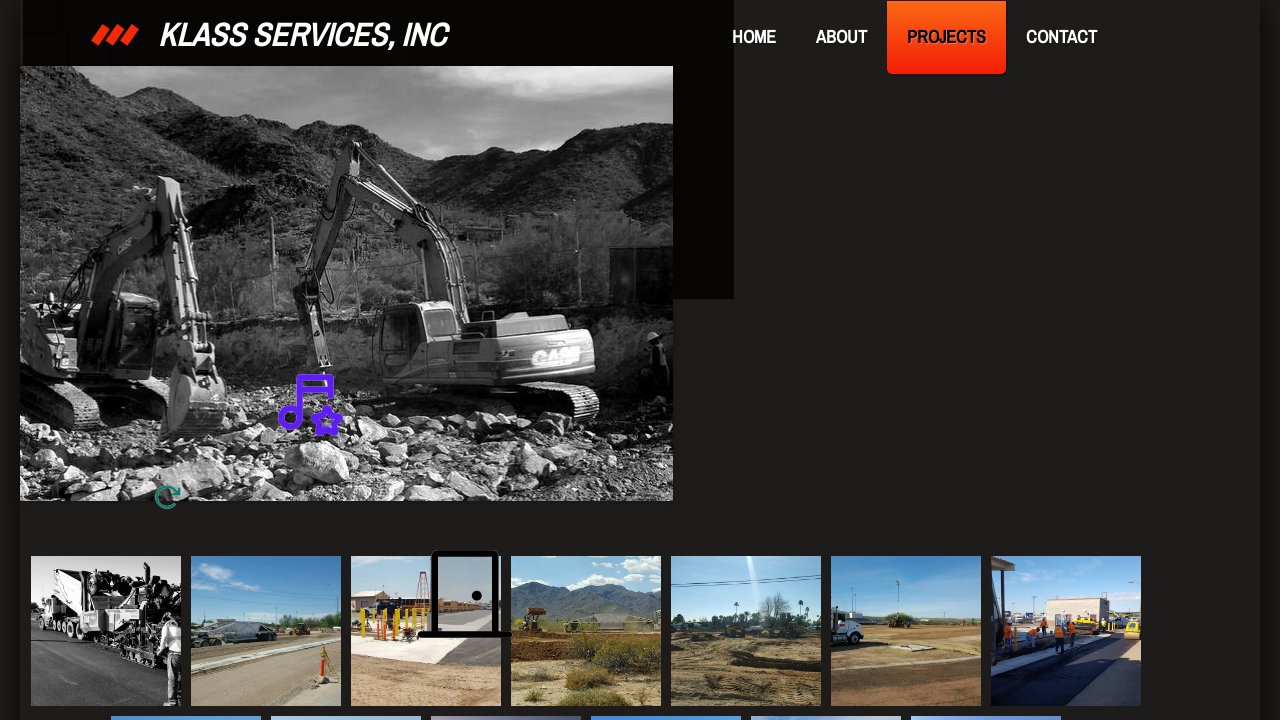  What do you see at coordinates (167, 497) in the screenshot?
I see `refresh or reload content` at bounding box center [167, 497].